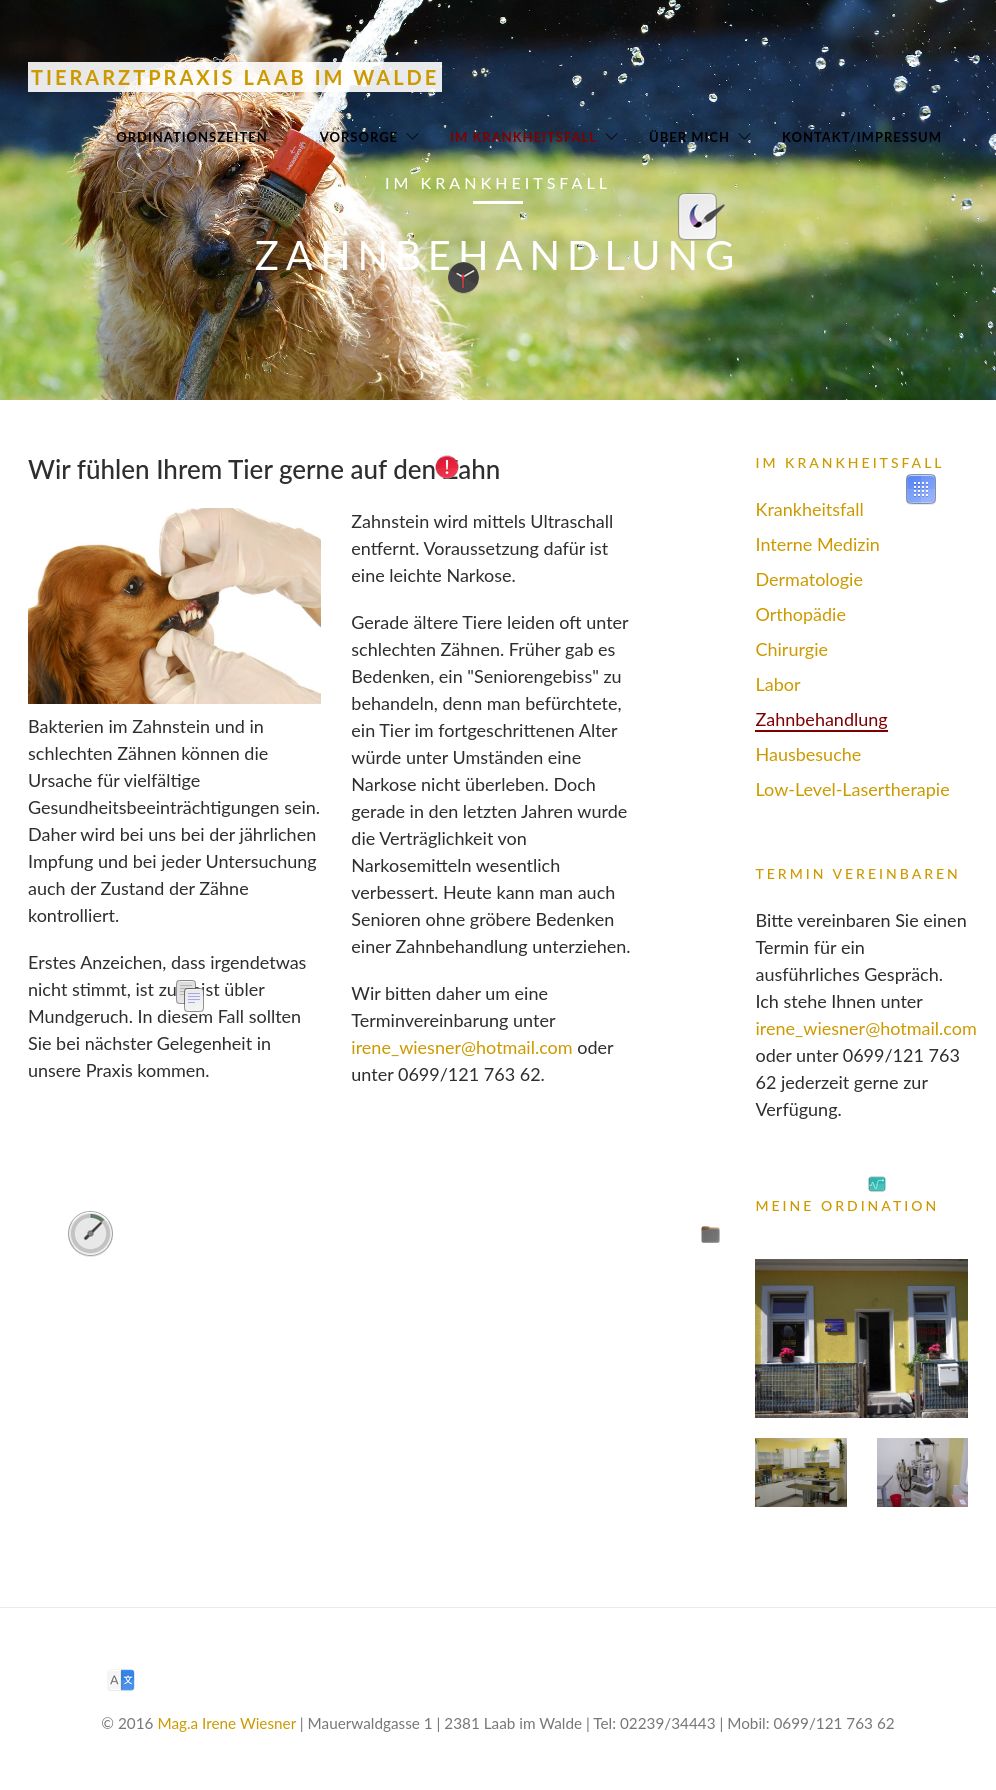 Image resolution: width=996 pixels, height=1790 pixels. What do you see at coordinates (121, 1680) in the screenshot?
I see `access language and translation settings` at bounding box center [121, 1680].